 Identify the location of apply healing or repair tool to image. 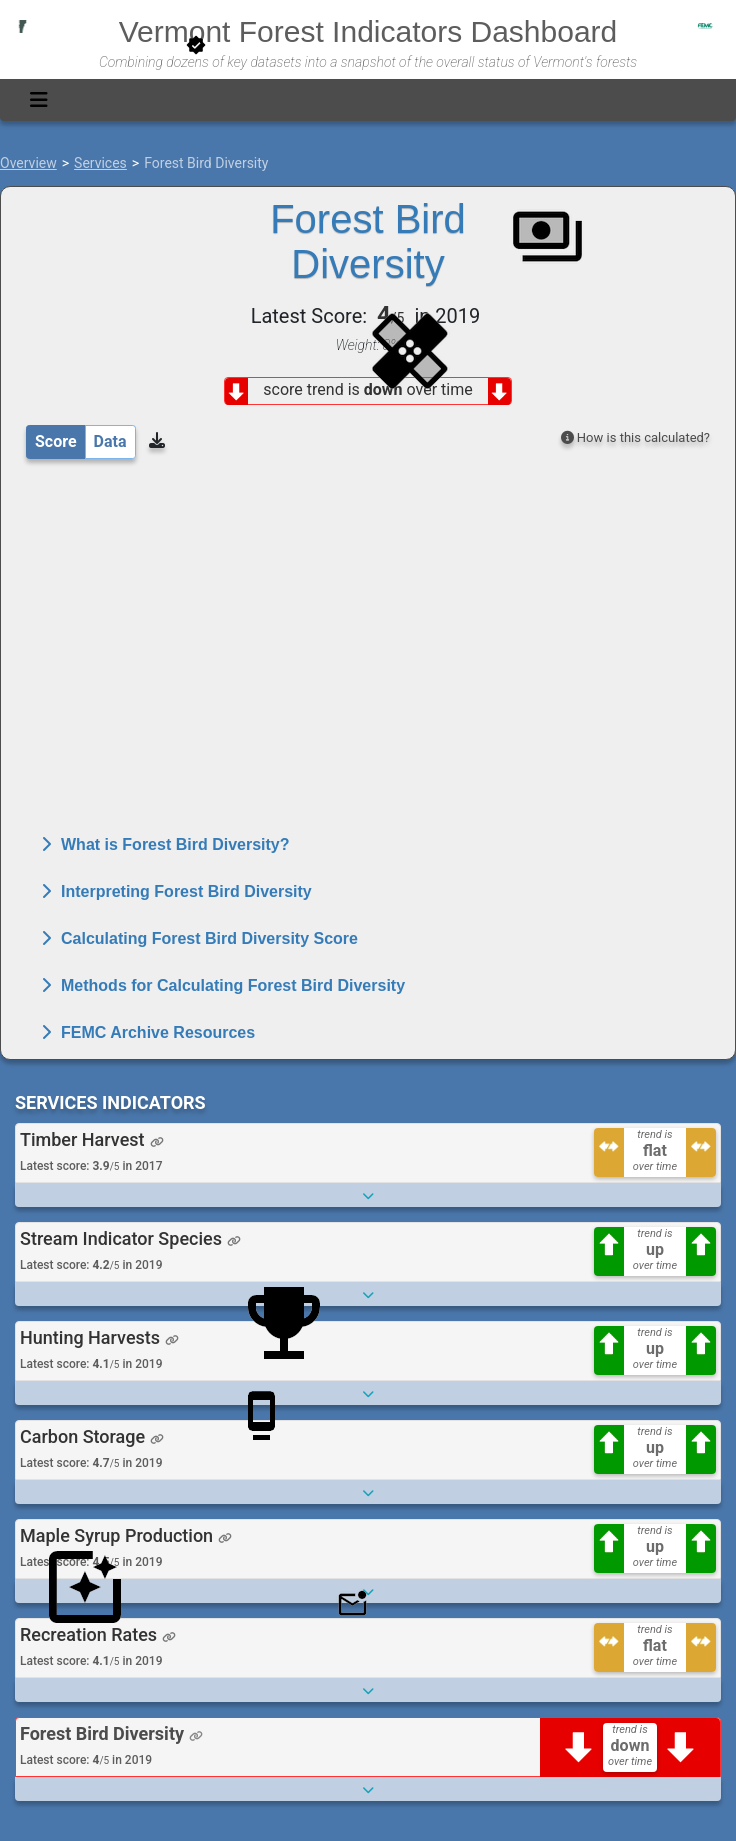
(410, 351).